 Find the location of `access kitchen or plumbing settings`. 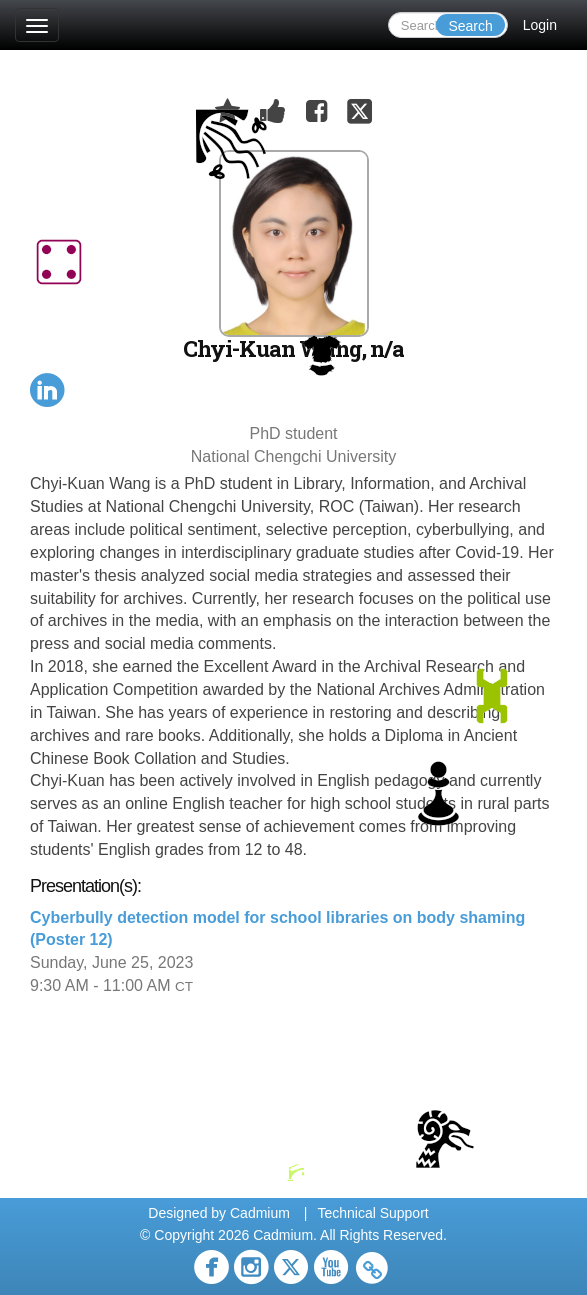

access kitchen or plumbing settings is located at coordinates (296, 1171).